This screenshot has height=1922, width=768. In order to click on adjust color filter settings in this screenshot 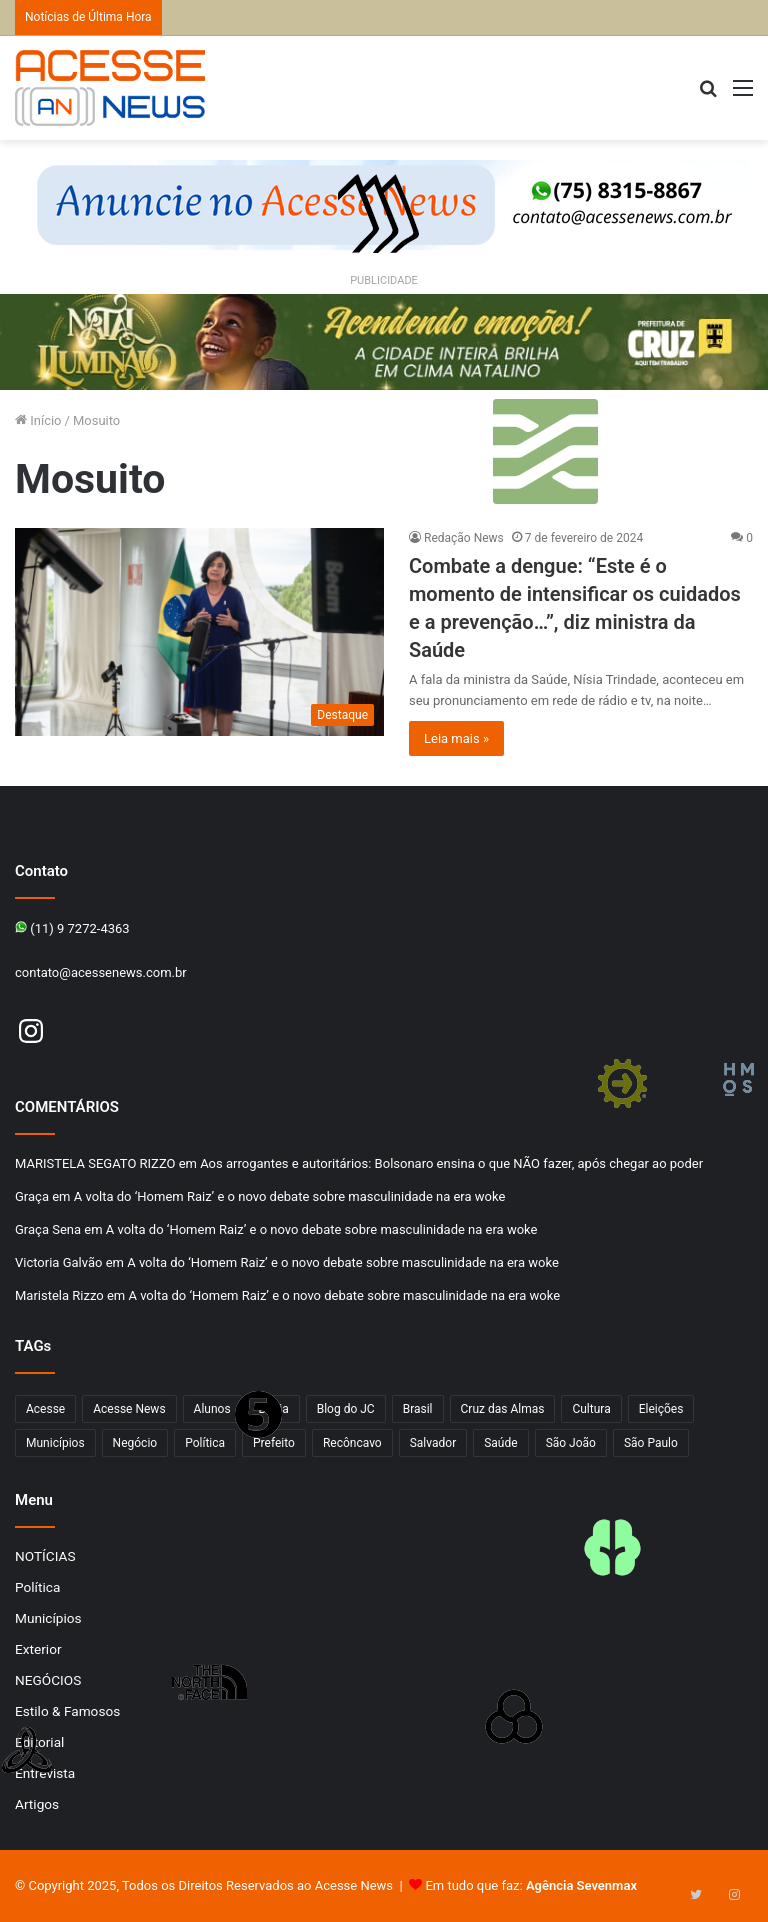, I will do `click(514, 1720)`.